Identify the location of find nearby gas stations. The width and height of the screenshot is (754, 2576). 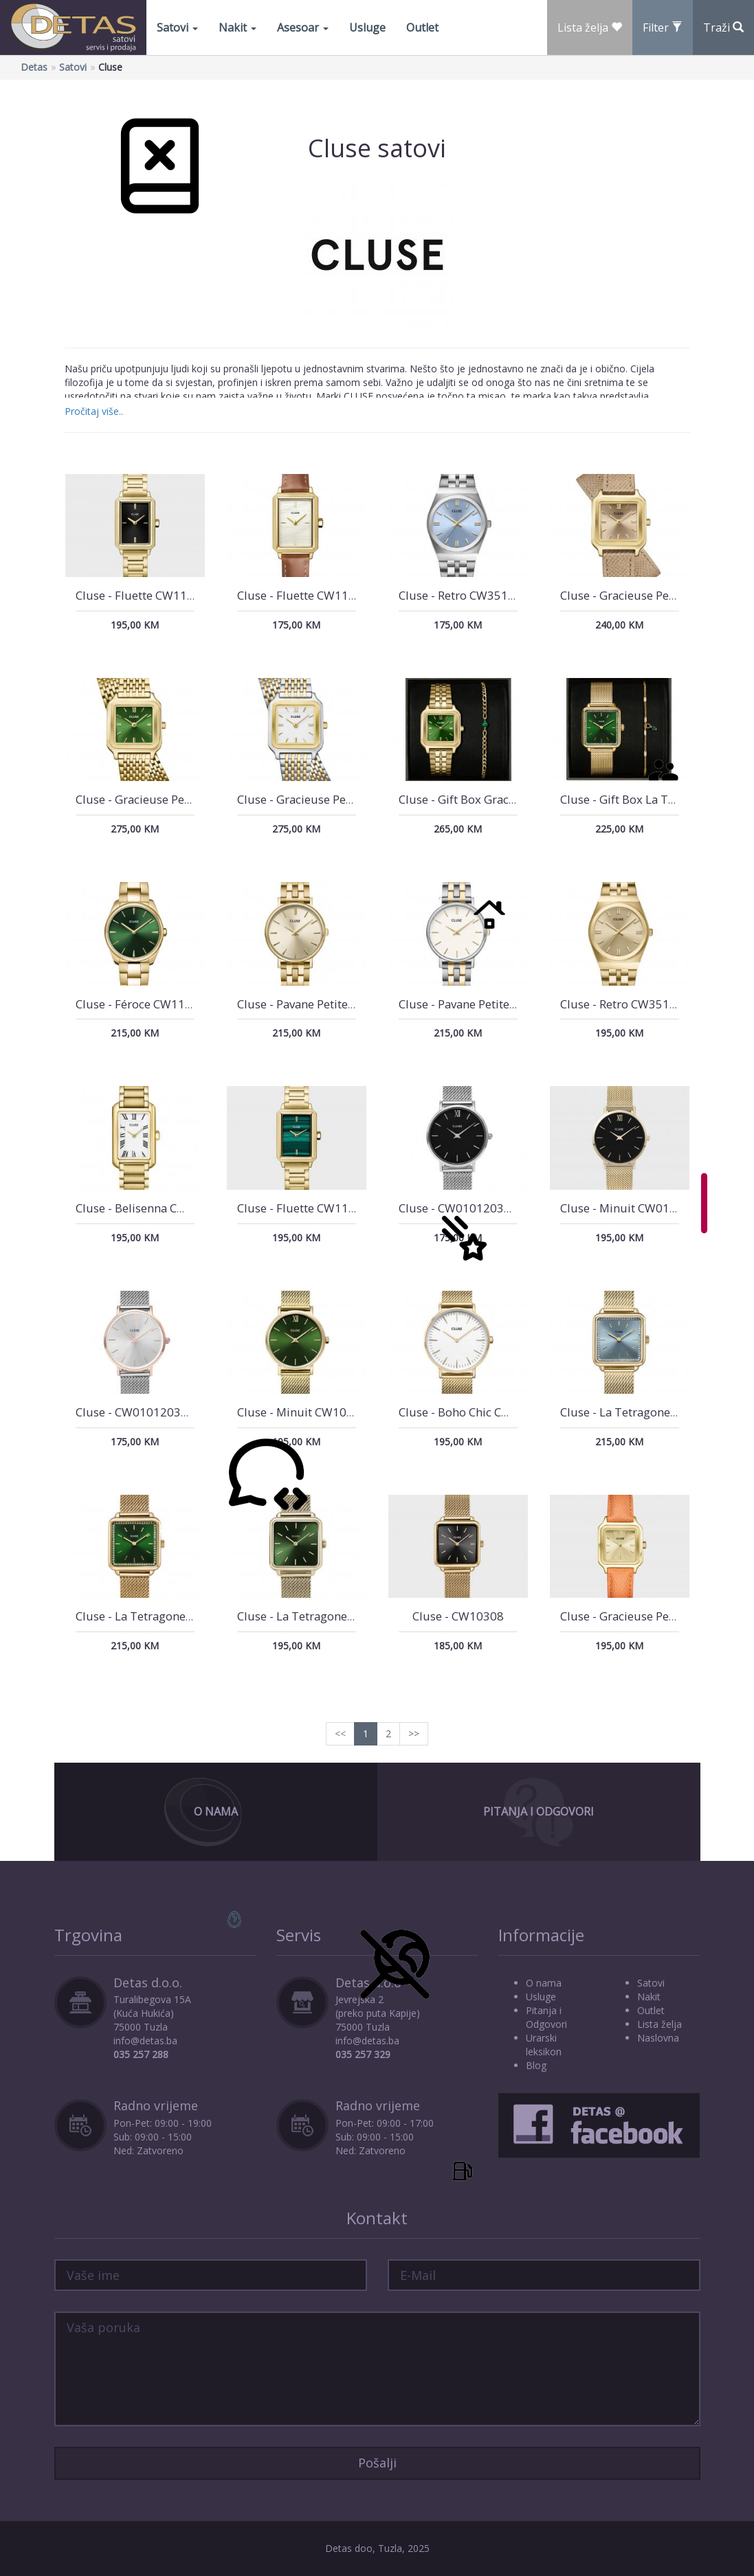
(463, 2171).